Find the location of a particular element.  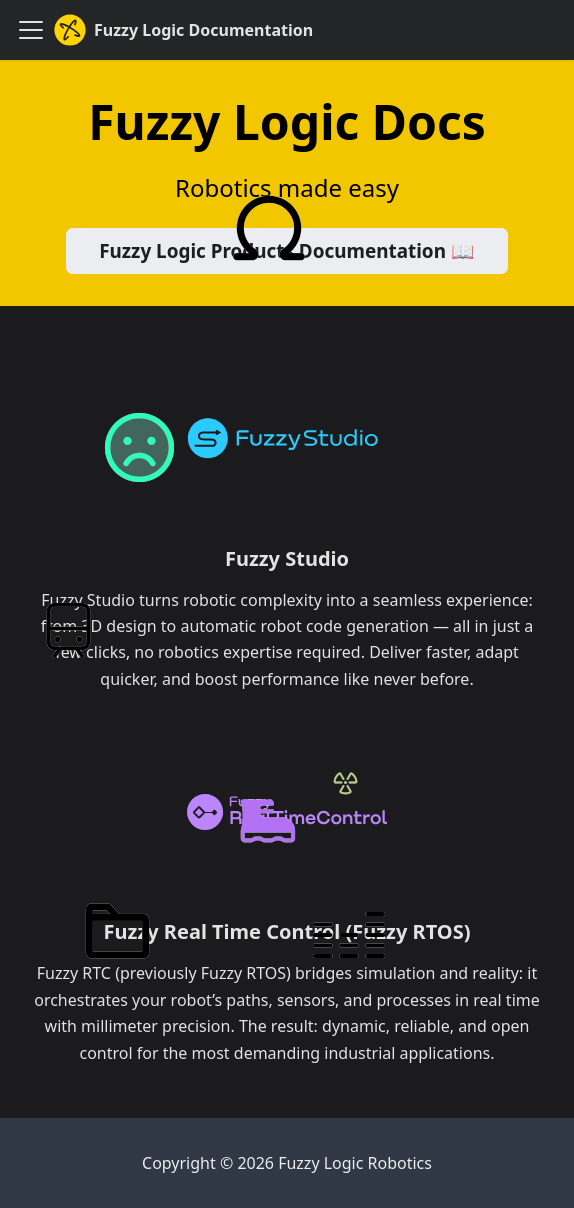

represents the omega symbol in mathematical or scientific contexts is located at coordinates (269, 228).